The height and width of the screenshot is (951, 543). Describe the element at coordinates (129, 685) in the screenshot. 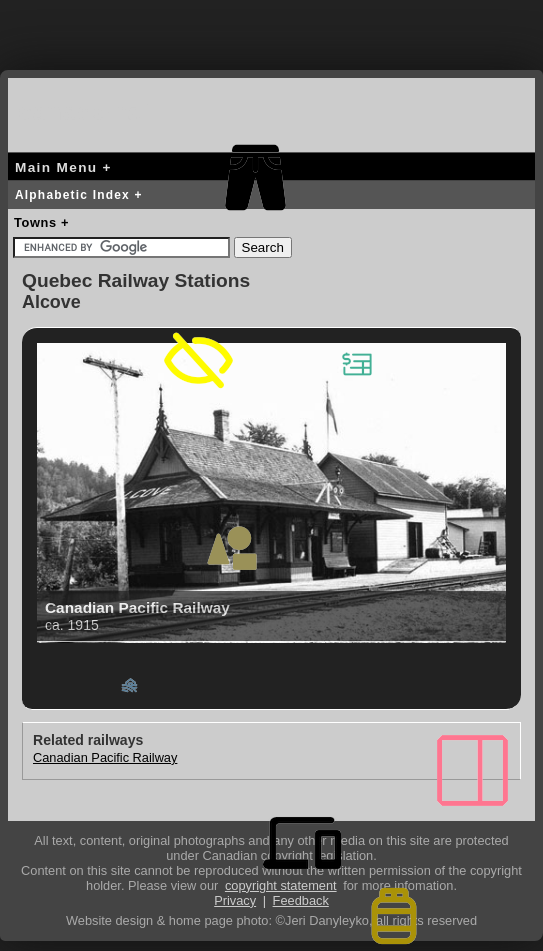

I see `access farm or agricultural settings` at that location.